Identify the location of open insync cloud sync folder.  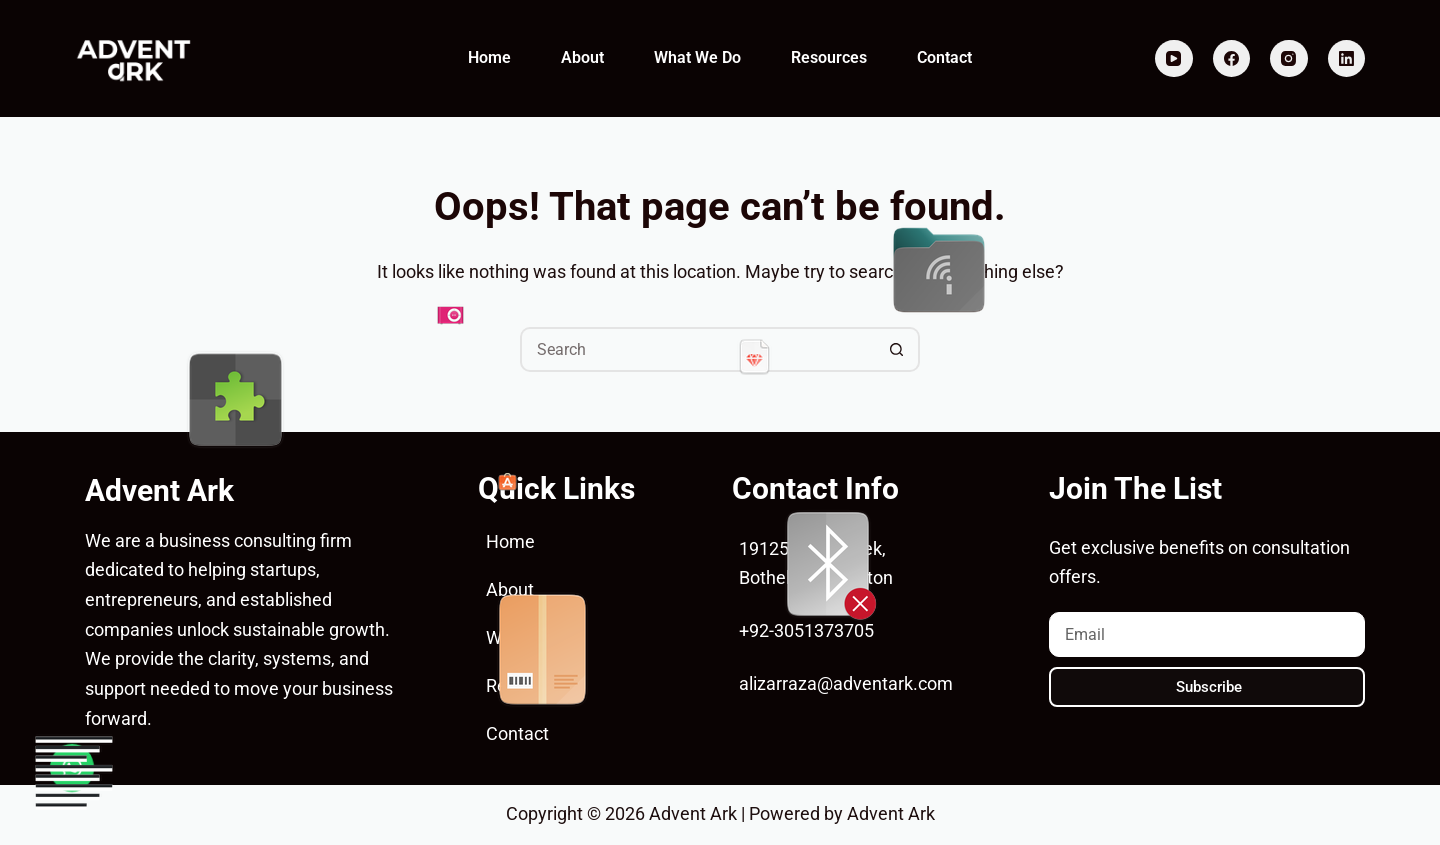
(939, 270).